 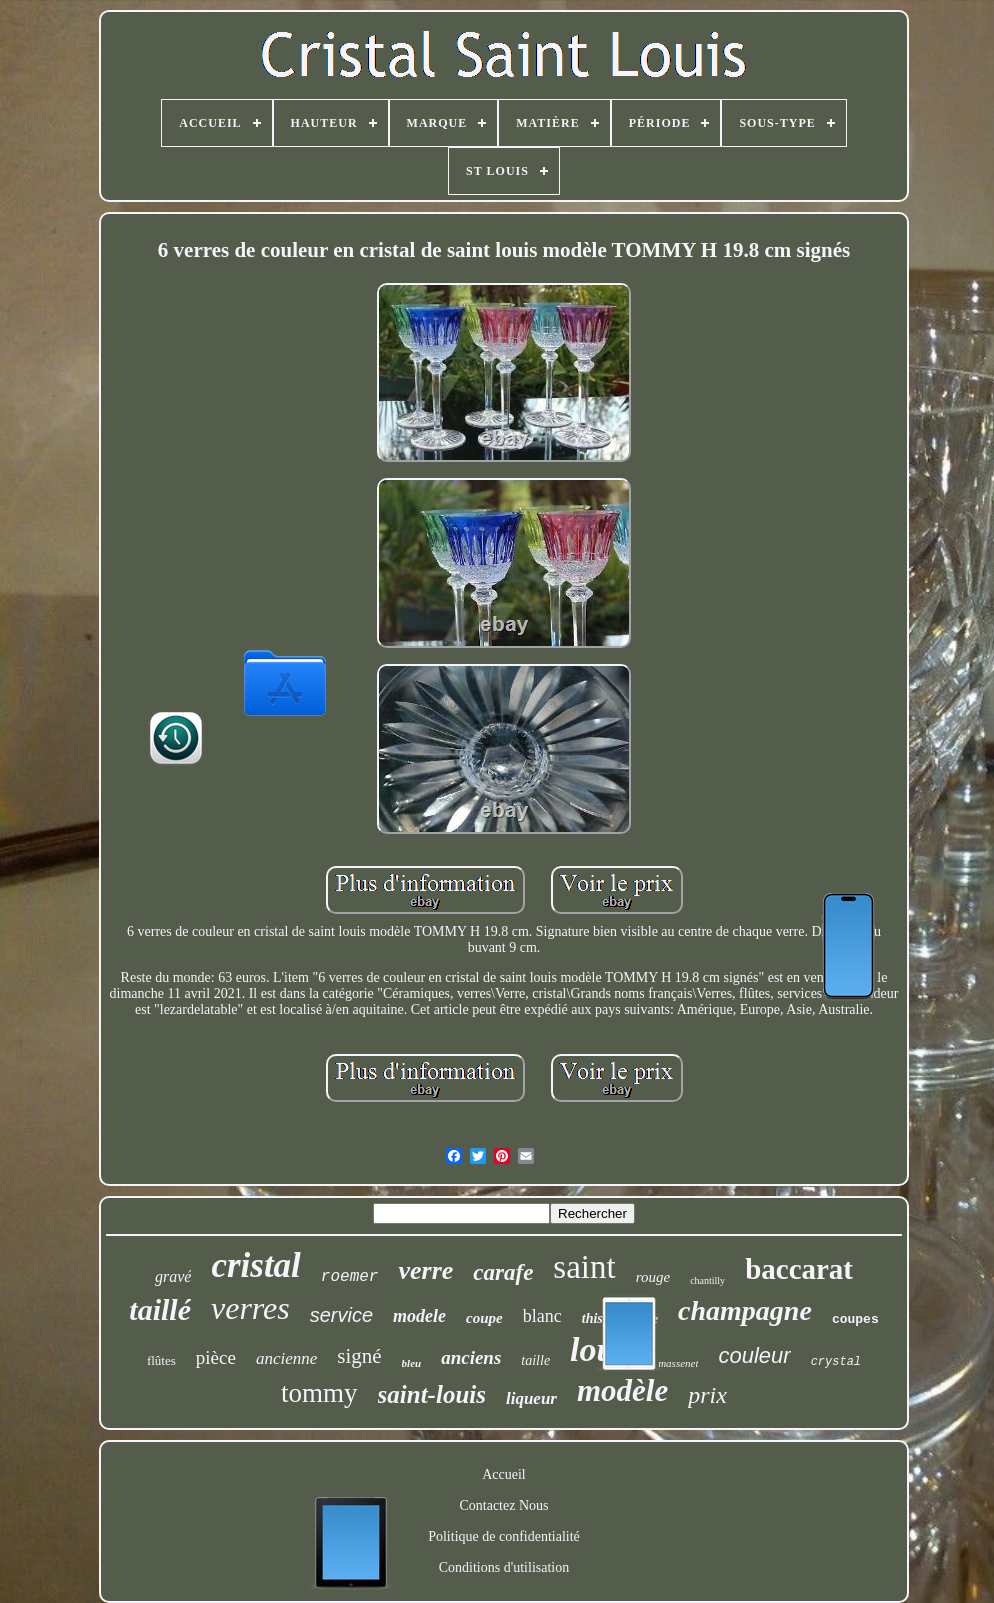 What do you see at coordinates (351, 1542) in the screenshot?
I see `iPad device connected to your system` at bounding box center [351, 1542].